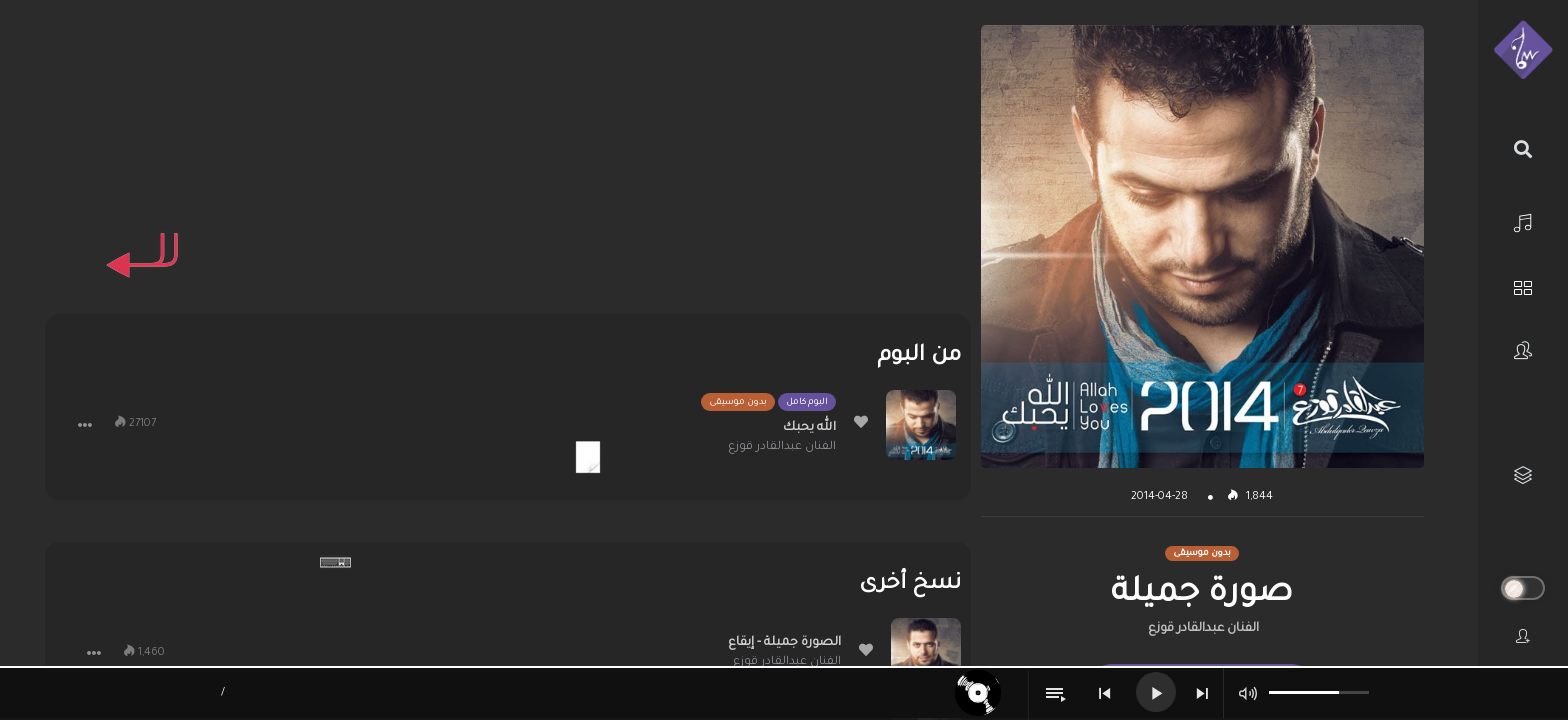  I want to click on a blank document or stationery template, so click(588, 458).